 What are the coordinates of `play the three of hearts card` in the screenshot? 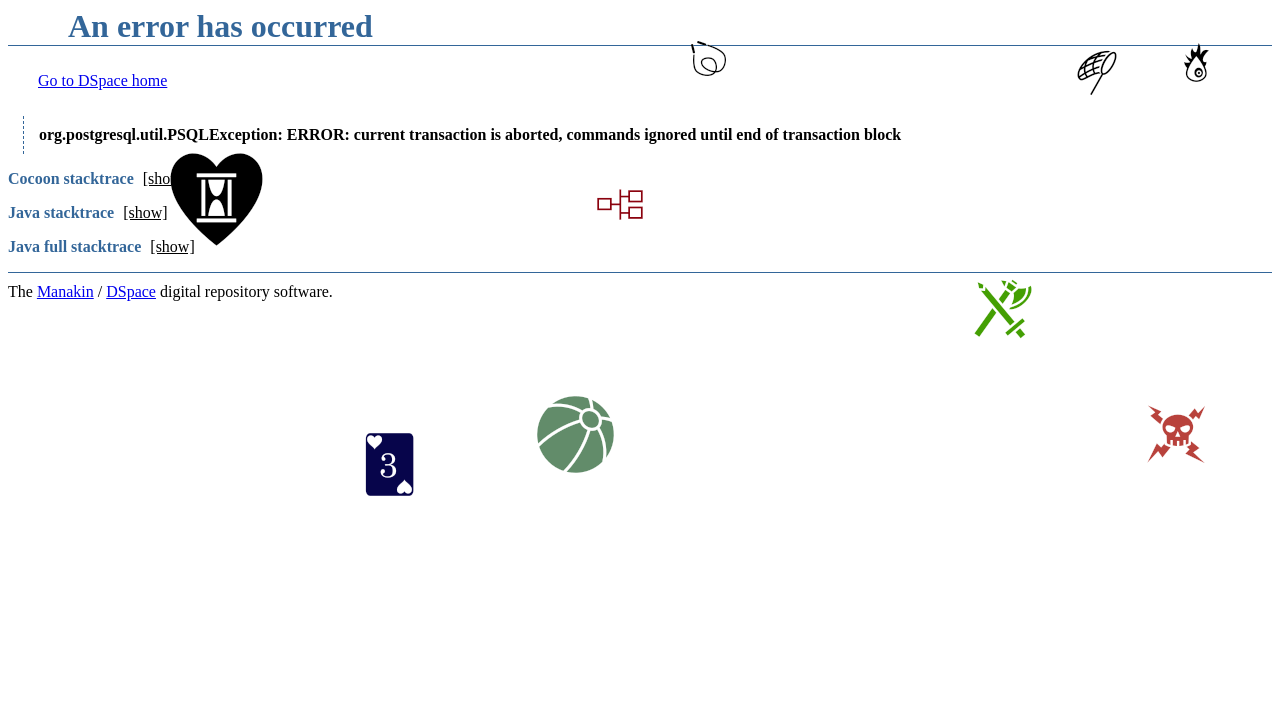 It's located at (389, 464).